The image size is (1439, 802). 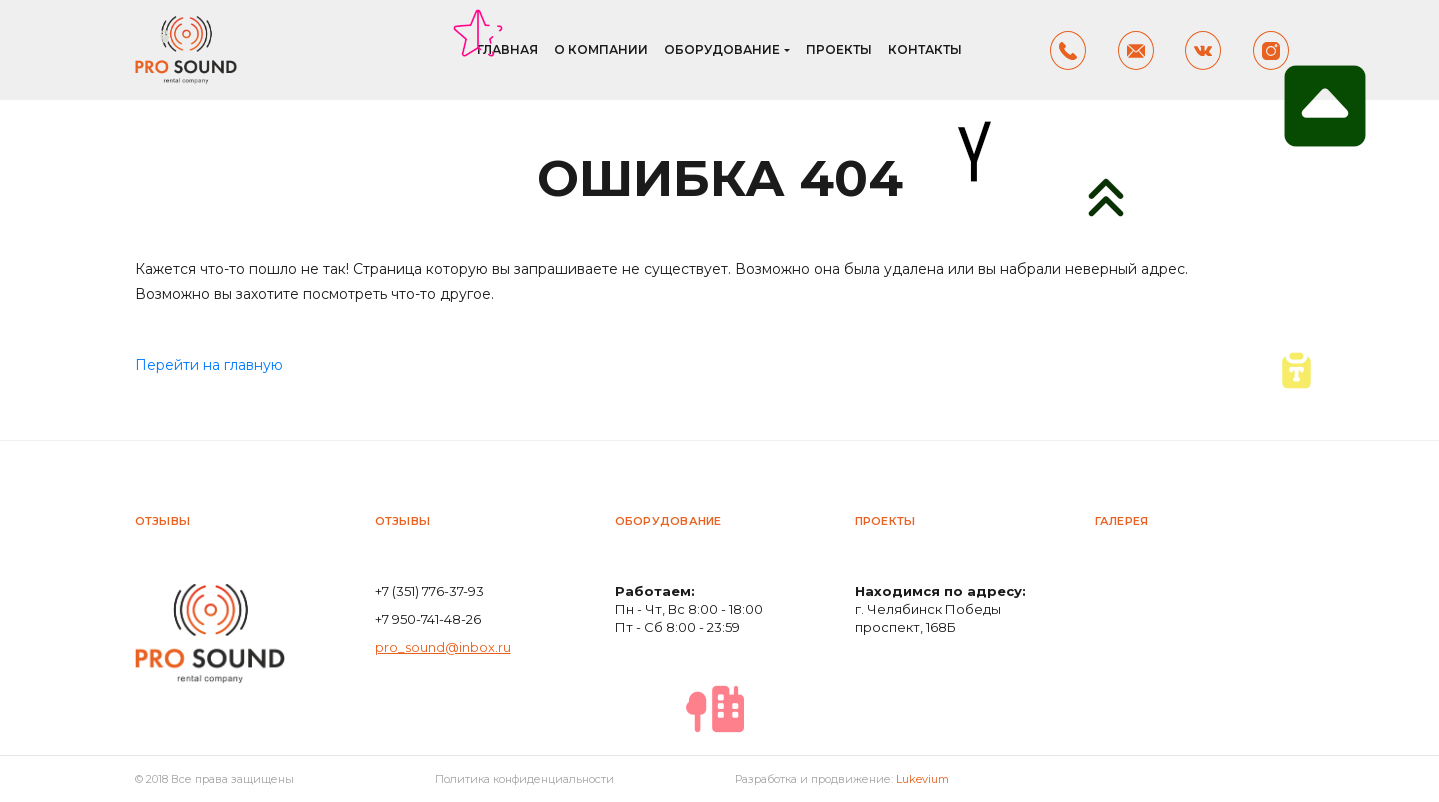 I want to click on expand content upward, so click(x=1325, y=106).